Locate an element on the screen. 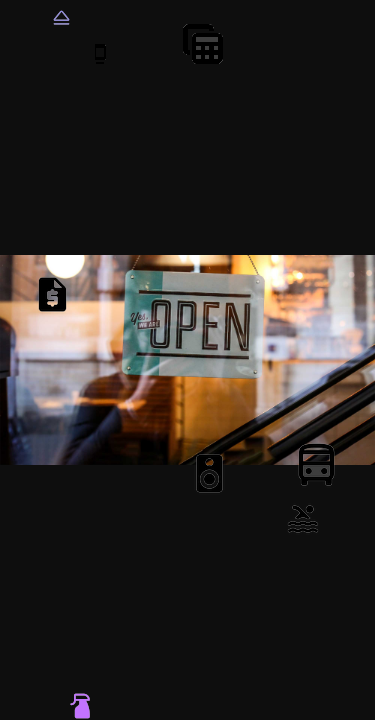 This screenshot has height=720, width=375. access cleaning or maintenance tools is located at coordinates (81, 706).